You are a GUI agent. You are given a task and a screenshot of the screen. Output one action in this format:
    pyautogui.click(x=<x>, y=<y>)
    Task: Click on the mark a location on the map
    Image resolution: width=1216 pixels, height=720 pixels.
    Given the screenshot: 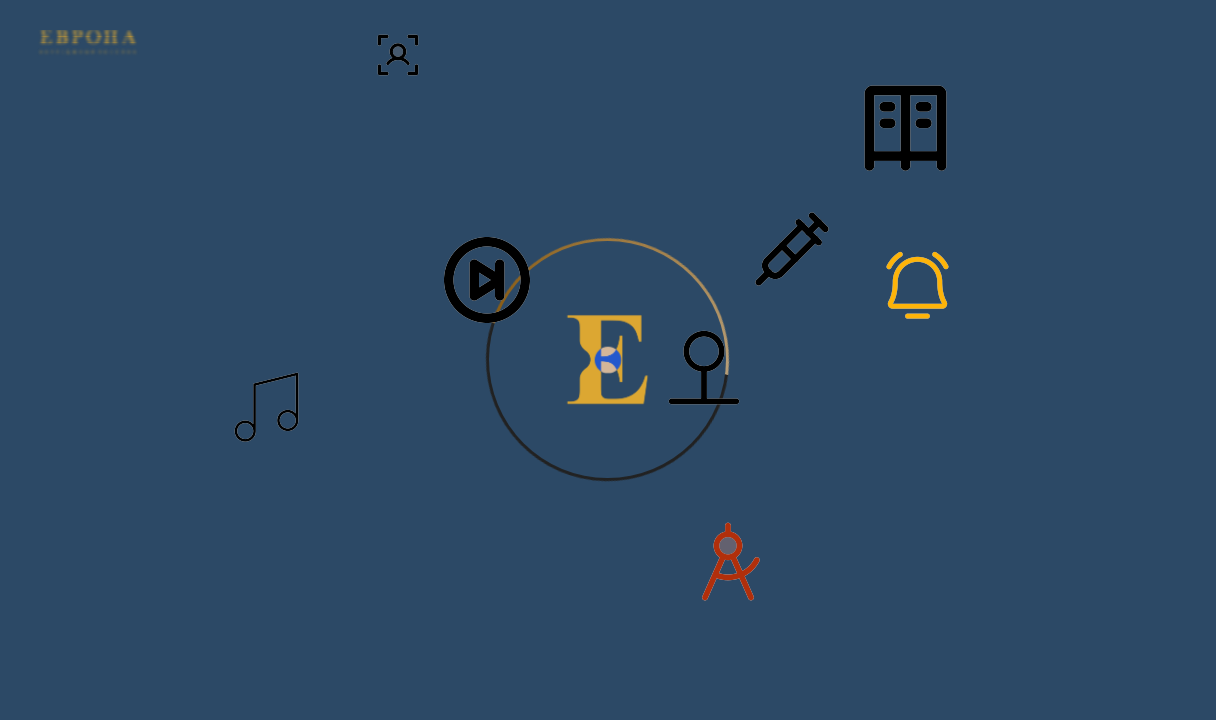 What is the action you would take?
    pyautogui.click(x=704, y=369)
    